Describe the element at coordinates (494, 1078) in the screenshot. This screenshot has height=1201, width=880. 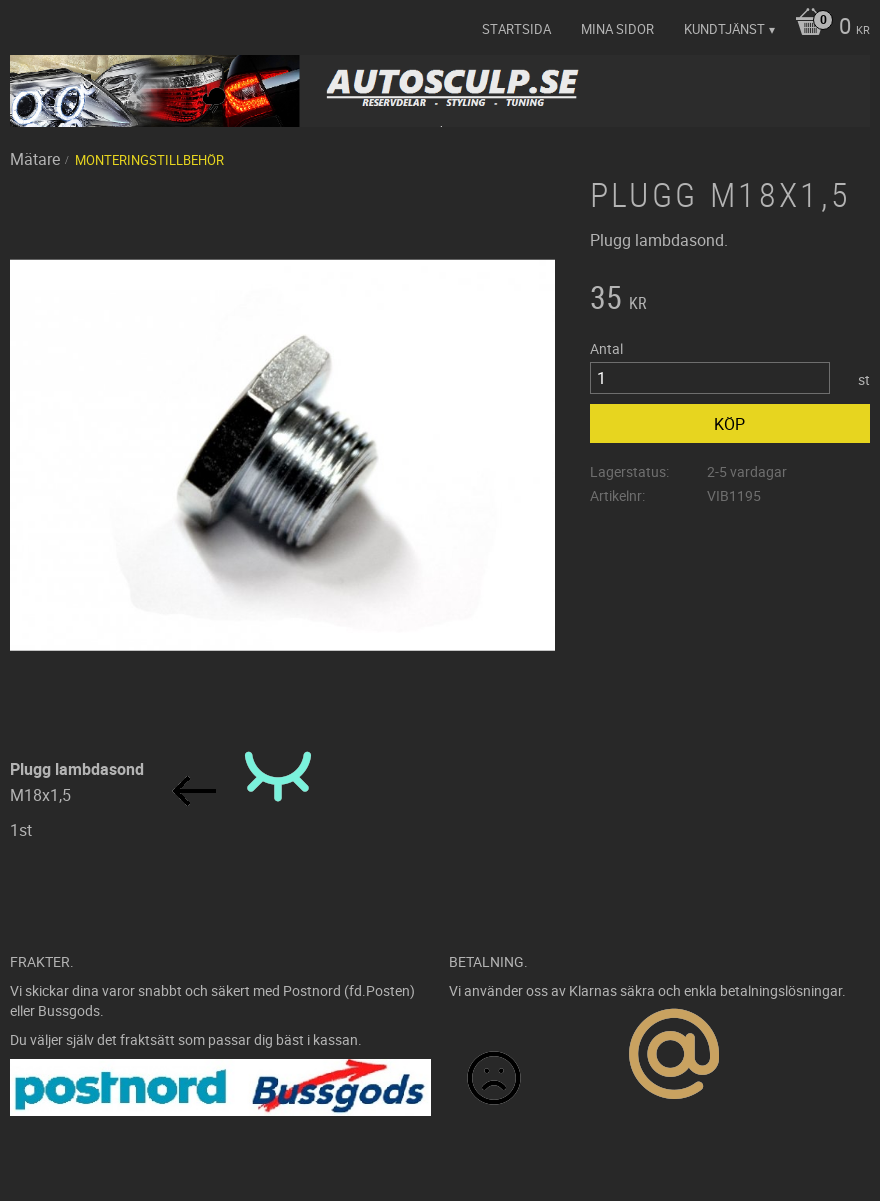
I see `submit negative feedback or rating` at that location.